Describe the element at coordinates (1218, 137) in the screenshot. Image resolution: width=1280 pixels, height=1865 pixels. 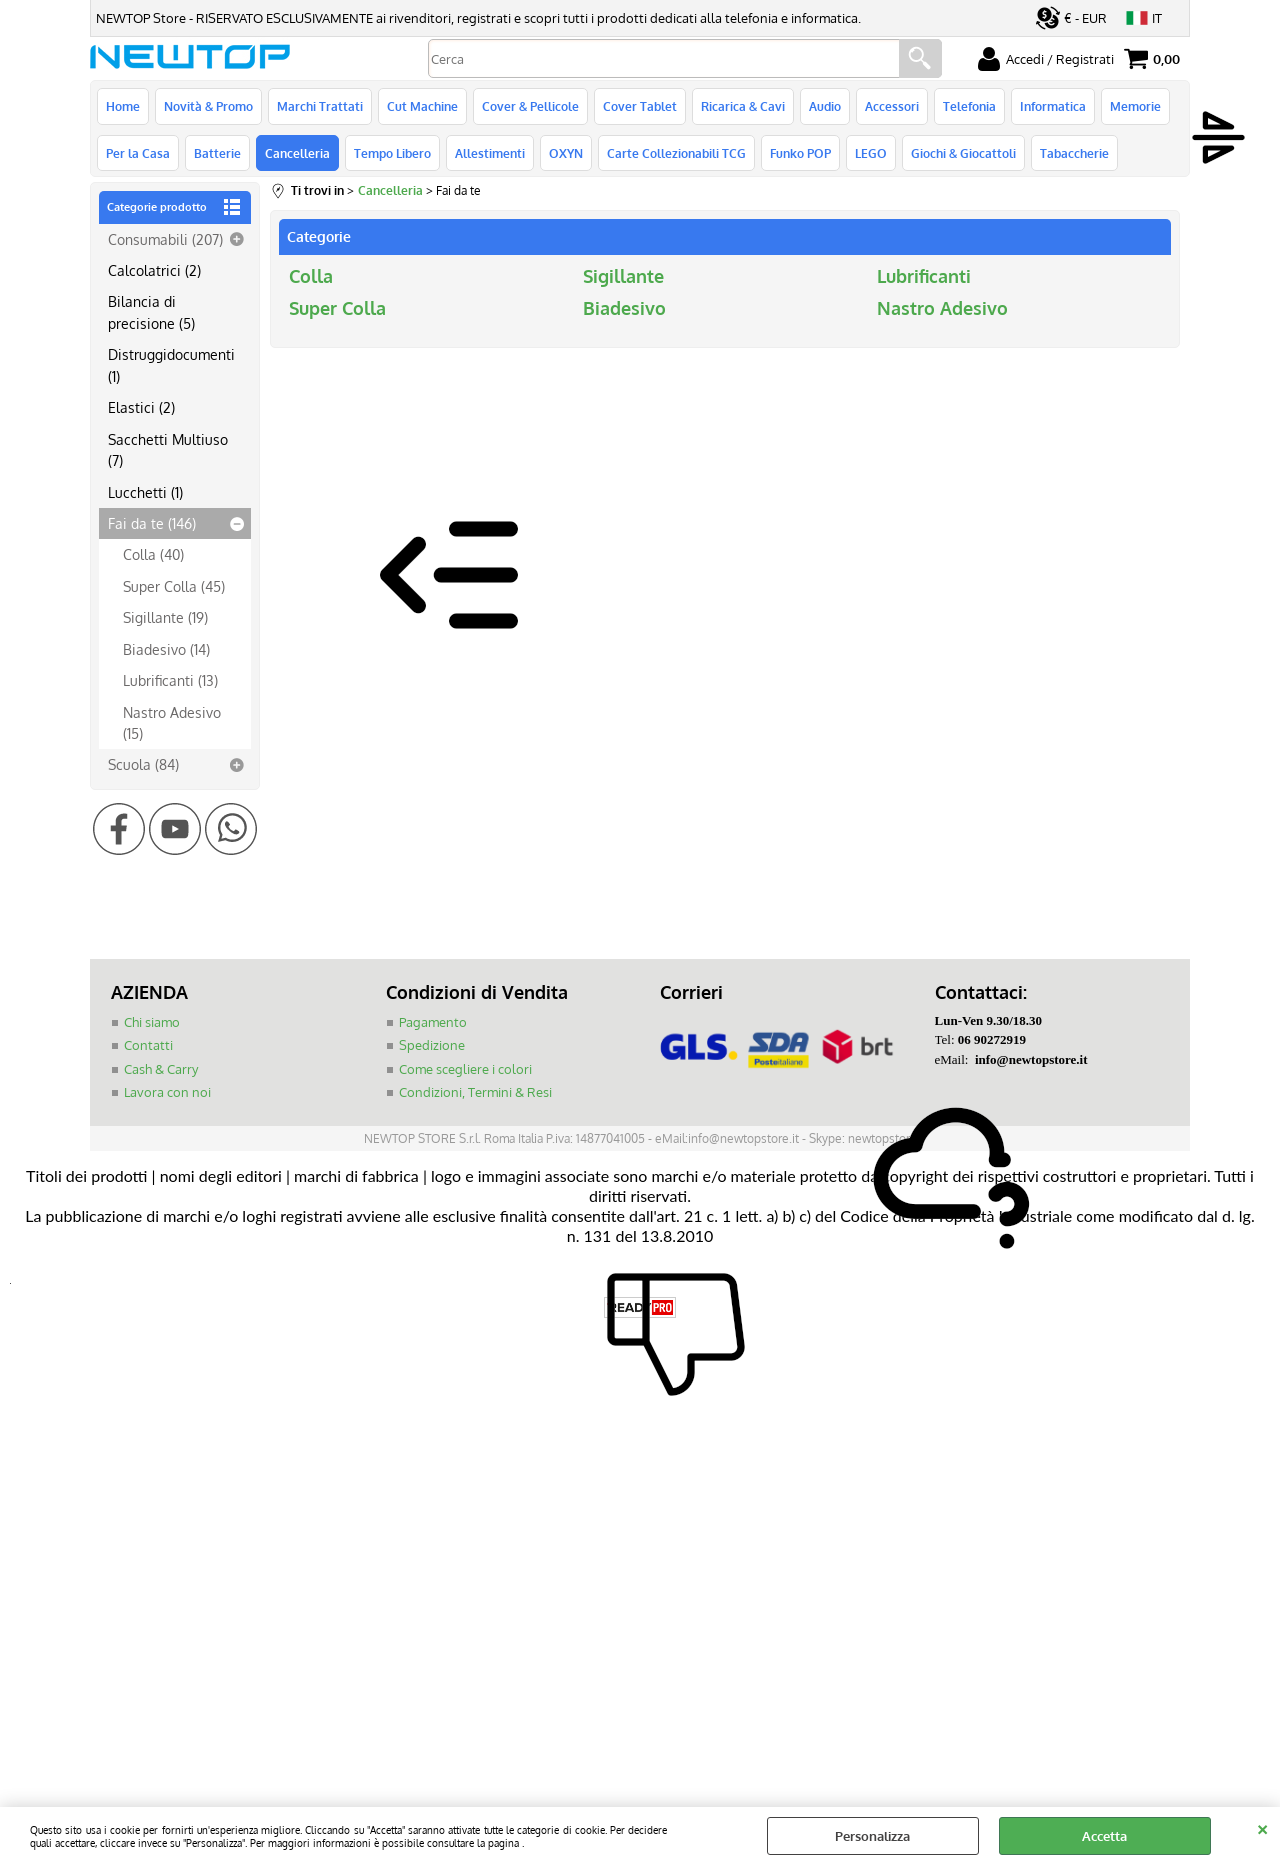
I see `flip image horizontally` at that location.